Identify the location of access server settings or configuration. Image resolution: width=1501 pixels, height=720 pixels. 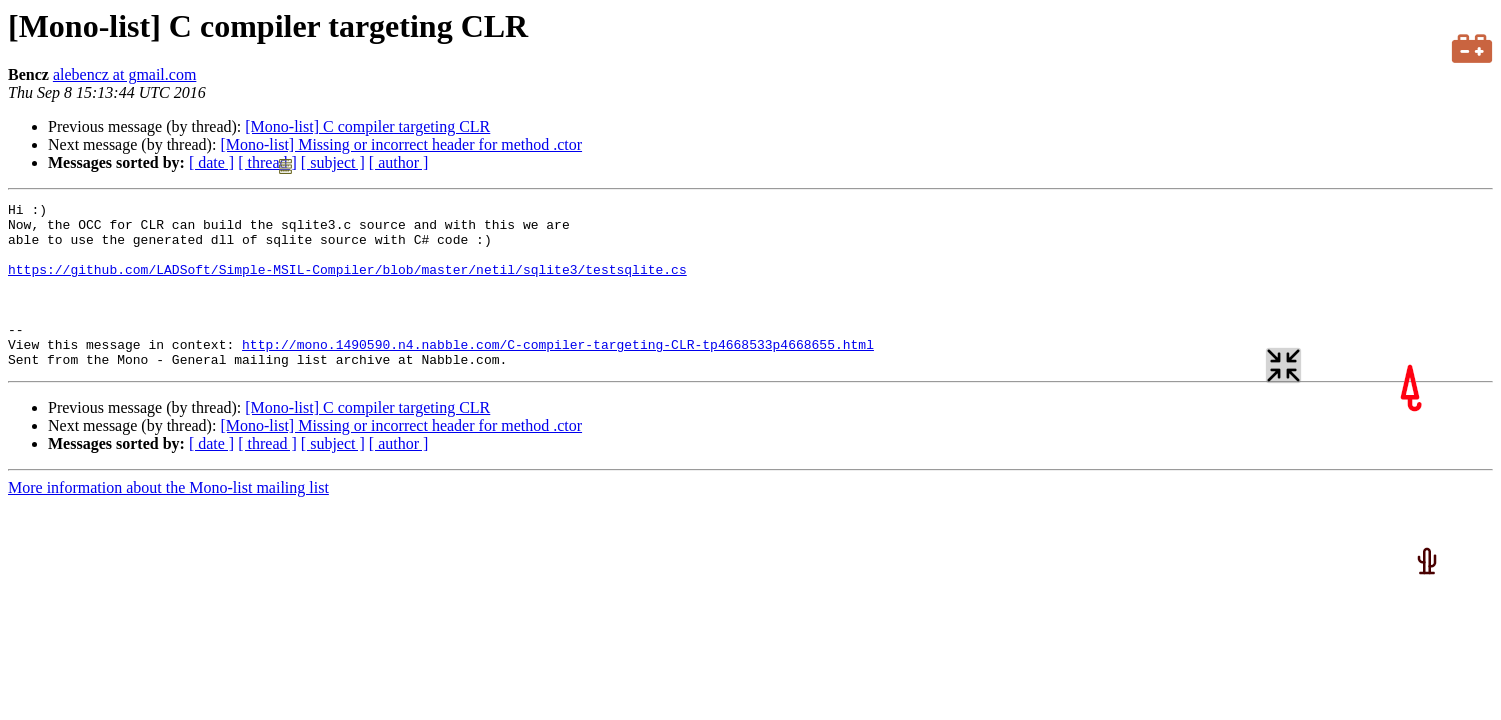
(285, 166).